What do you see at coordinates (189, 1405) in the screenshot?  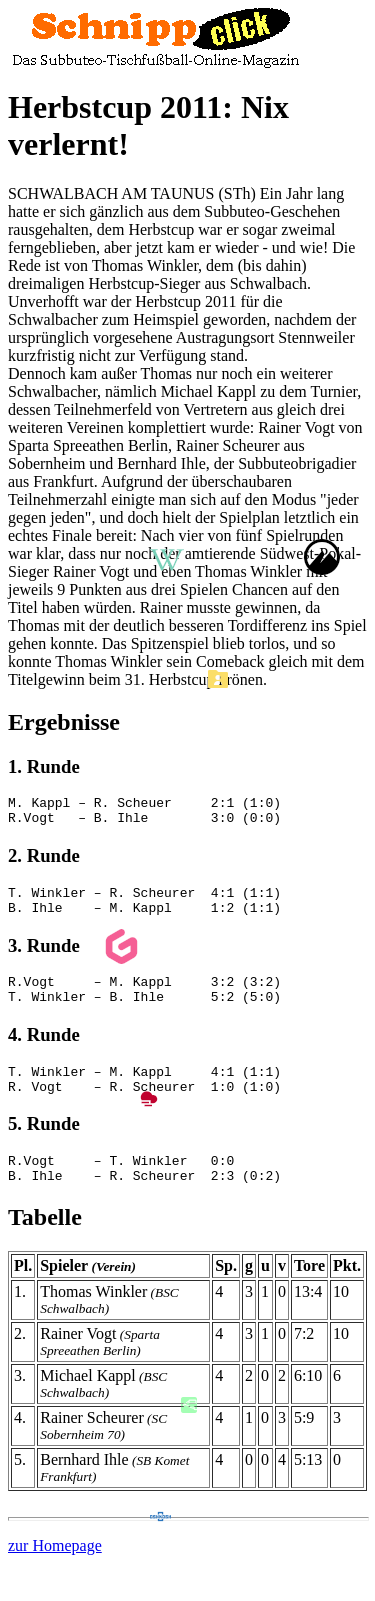 I see `open Node-RED flow editor` at bounding box center [189, 1405].